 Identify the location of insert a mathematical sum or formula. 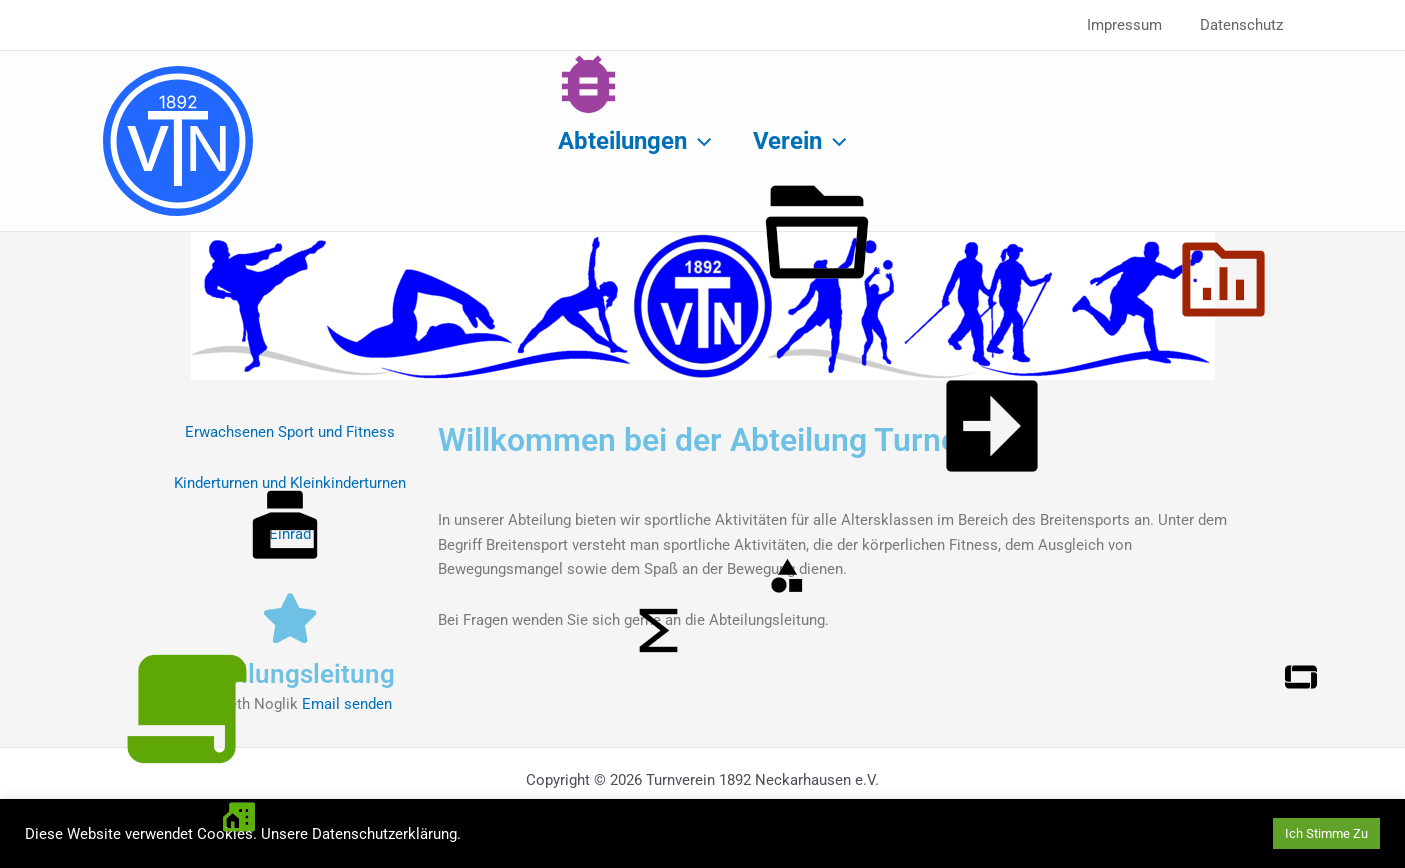
(658, 630).